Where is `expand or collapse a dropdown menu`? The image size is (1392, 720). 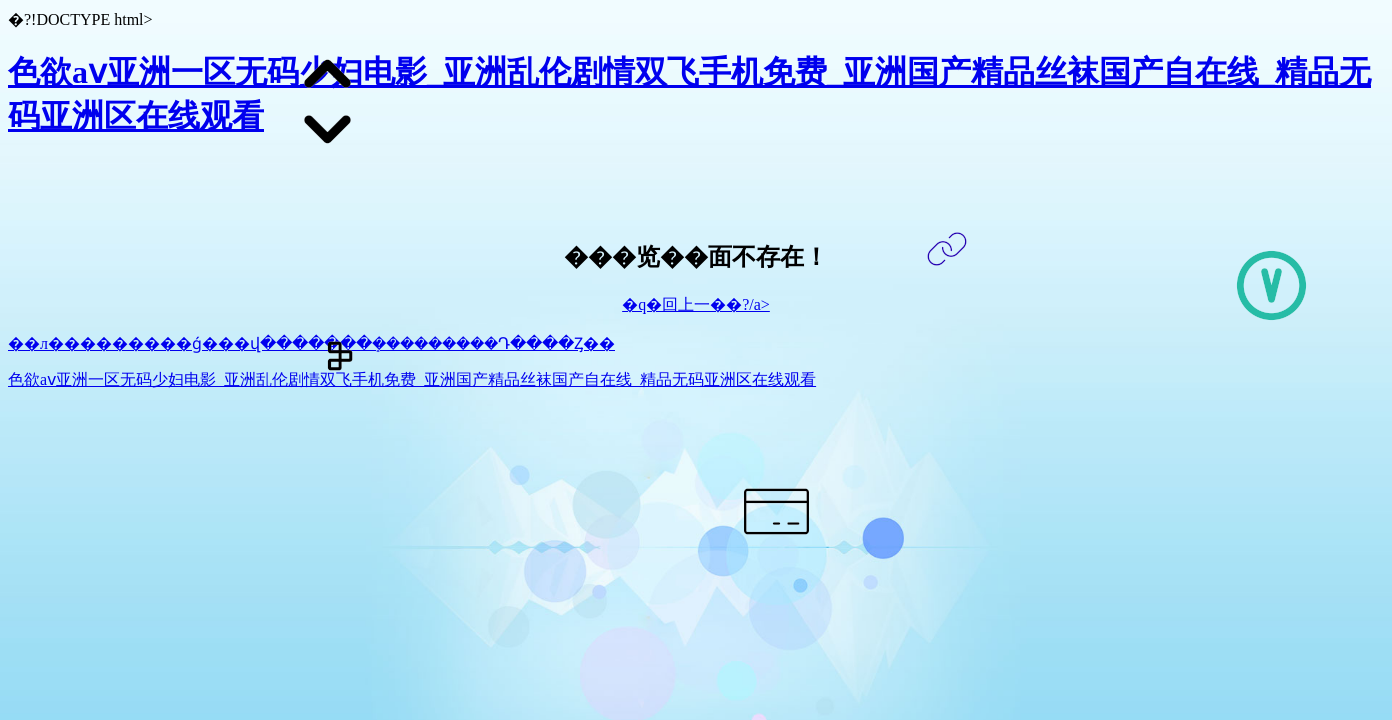 expand or collapse a dropdown menu is located at coordinates (327, 101).